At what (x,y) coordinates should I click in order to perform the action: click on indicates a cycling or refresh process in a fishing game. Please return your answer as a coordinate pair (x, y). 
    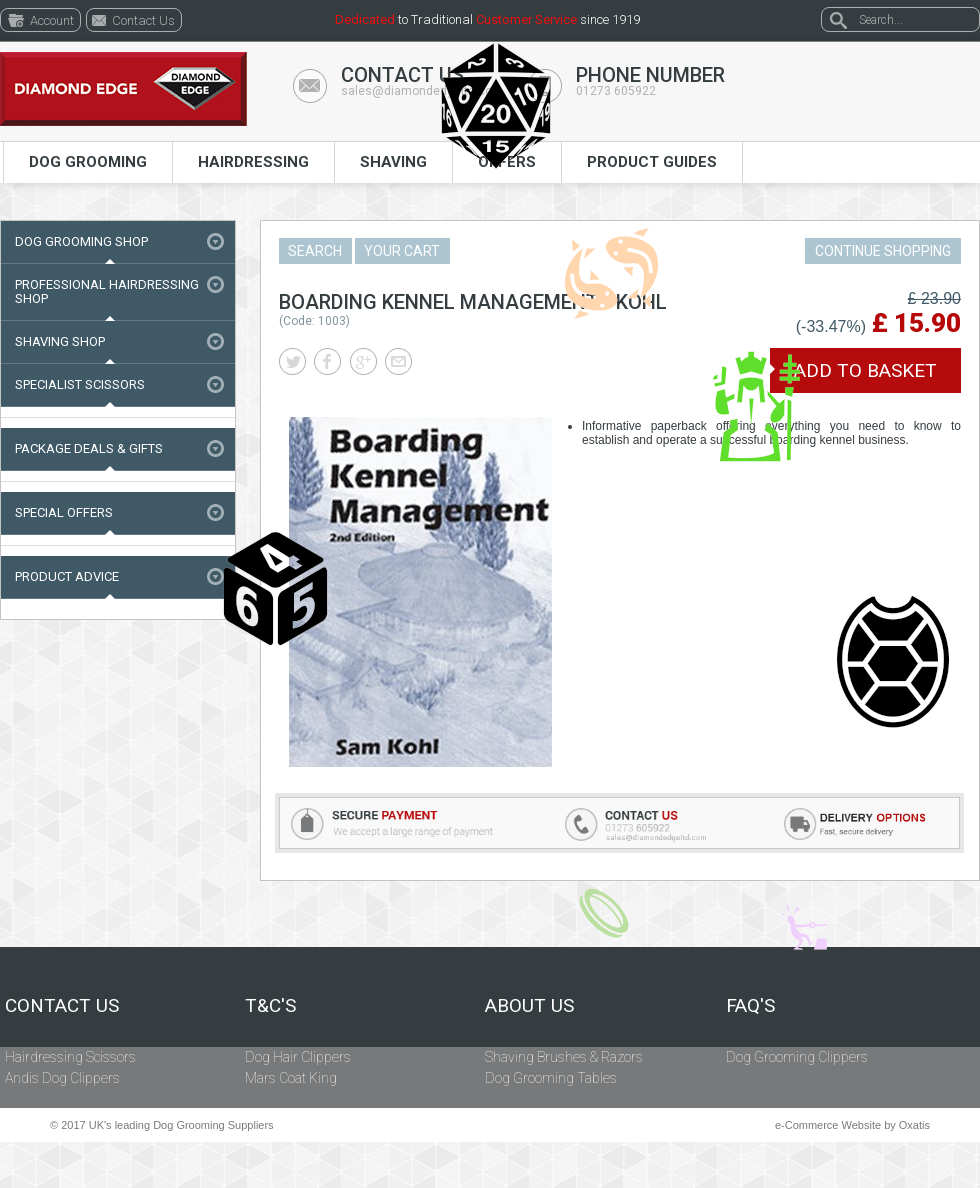
    Looking at the image, I should click on (611, 273).